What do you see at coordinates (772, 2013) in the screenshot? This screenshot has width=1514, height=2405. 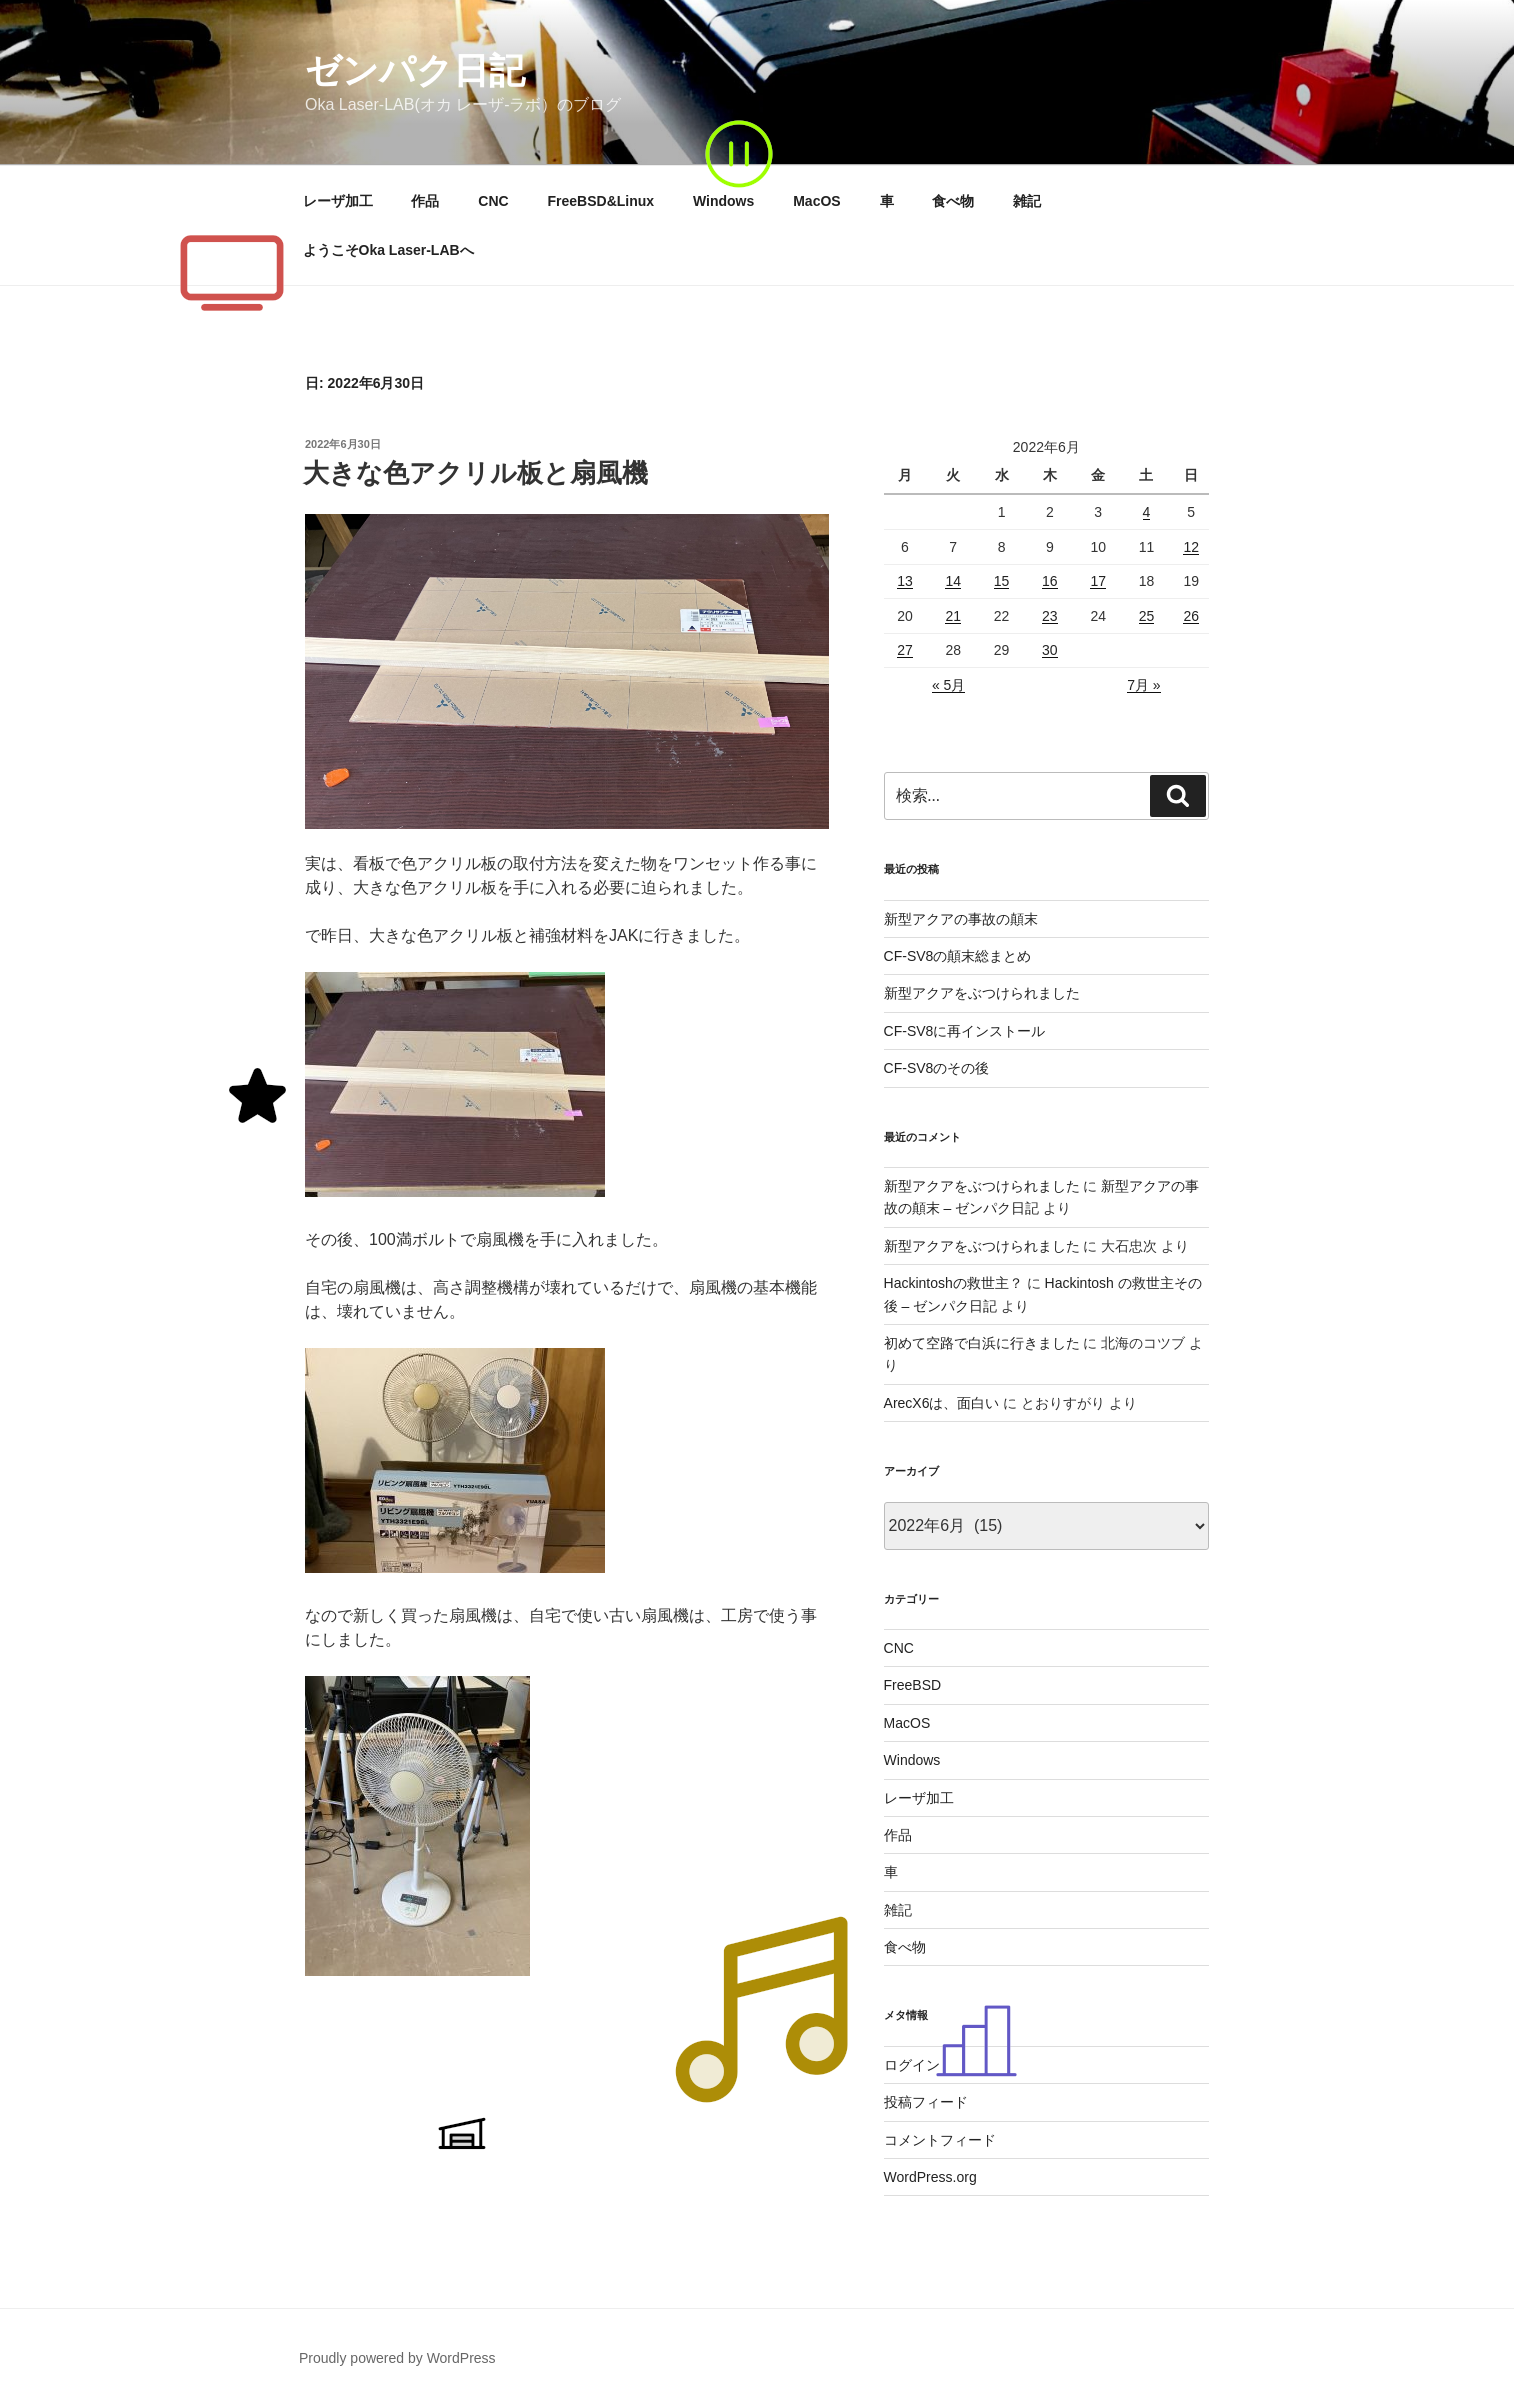 I see `access music or audio library` at bounding box center [772, 2013].